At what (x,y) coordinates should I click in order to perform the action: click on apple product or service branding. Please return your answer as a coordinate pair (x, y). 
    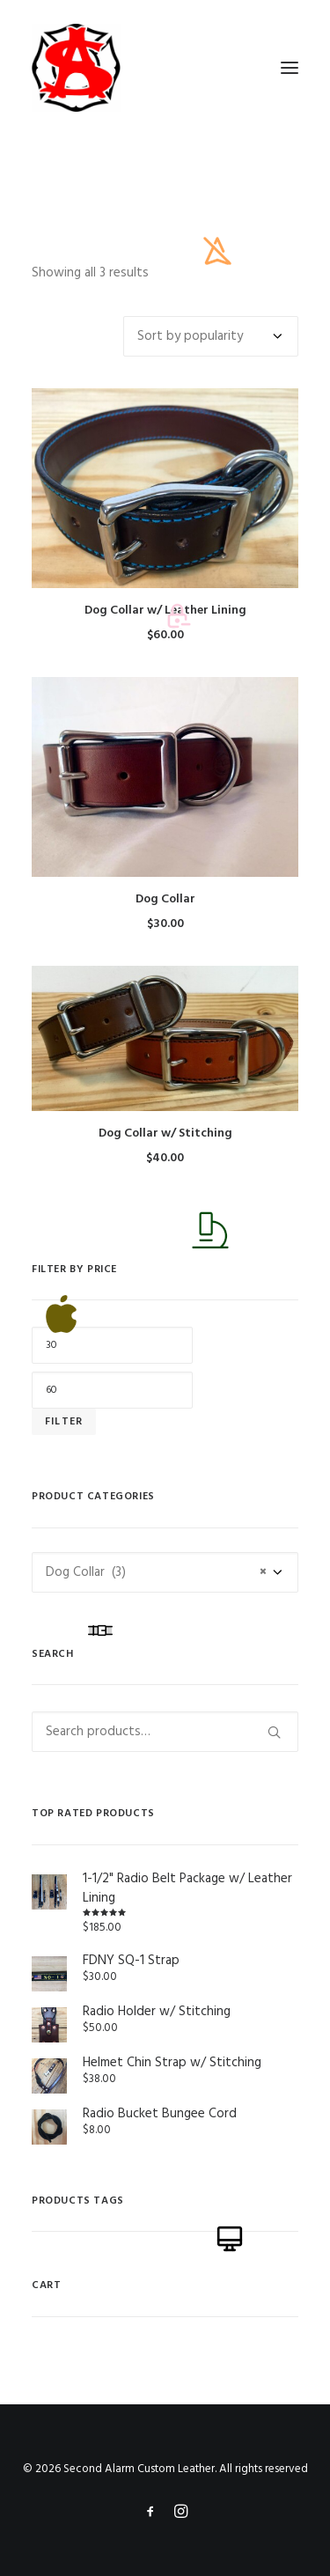
    Looking at the image, I should click on (62, 1314).